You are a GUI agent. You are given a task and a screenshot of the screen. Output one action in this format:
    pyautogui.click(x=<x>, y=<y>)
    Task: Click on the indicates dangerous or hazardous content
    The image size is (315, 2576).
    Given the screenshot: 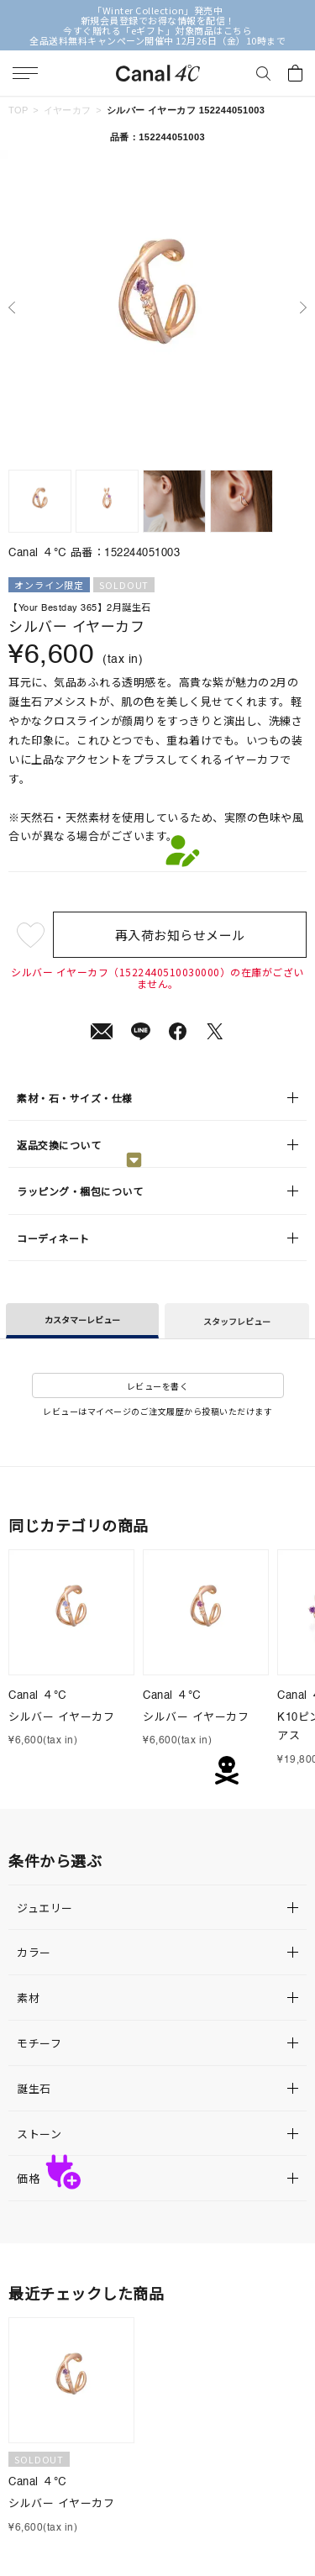 What is the action you would take?
    pyautogui.click(x=227, y=1769)
    